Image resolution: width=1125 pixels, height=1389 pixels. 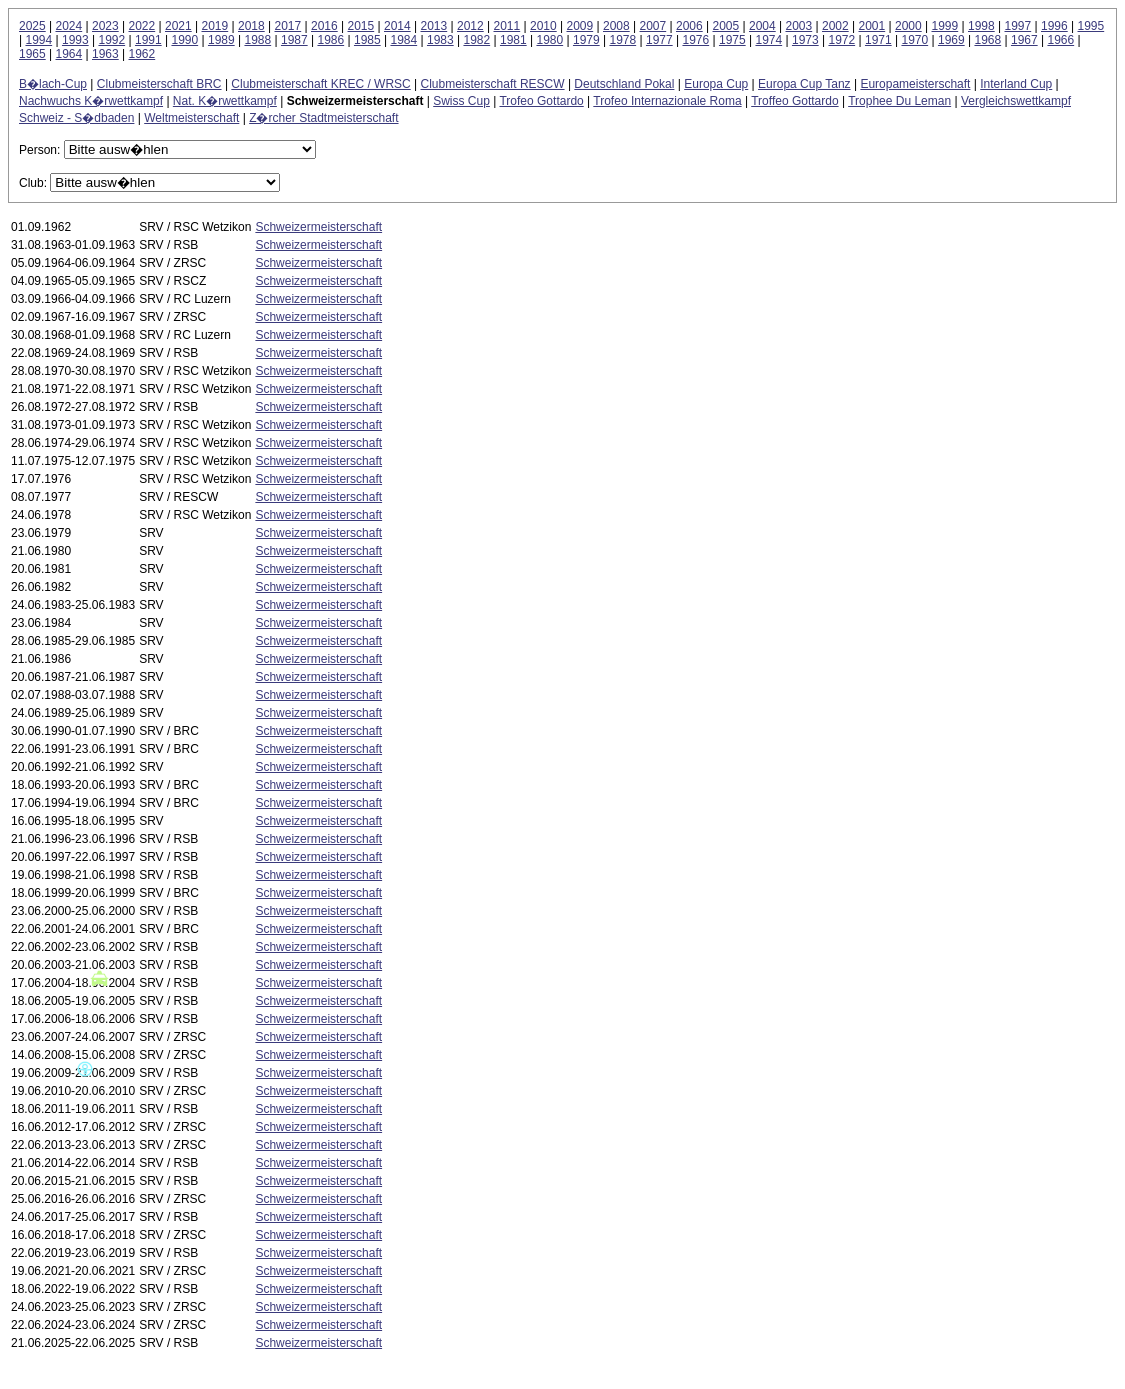 I want to click on request a taxi or ride service, so click(x=99, y=979).